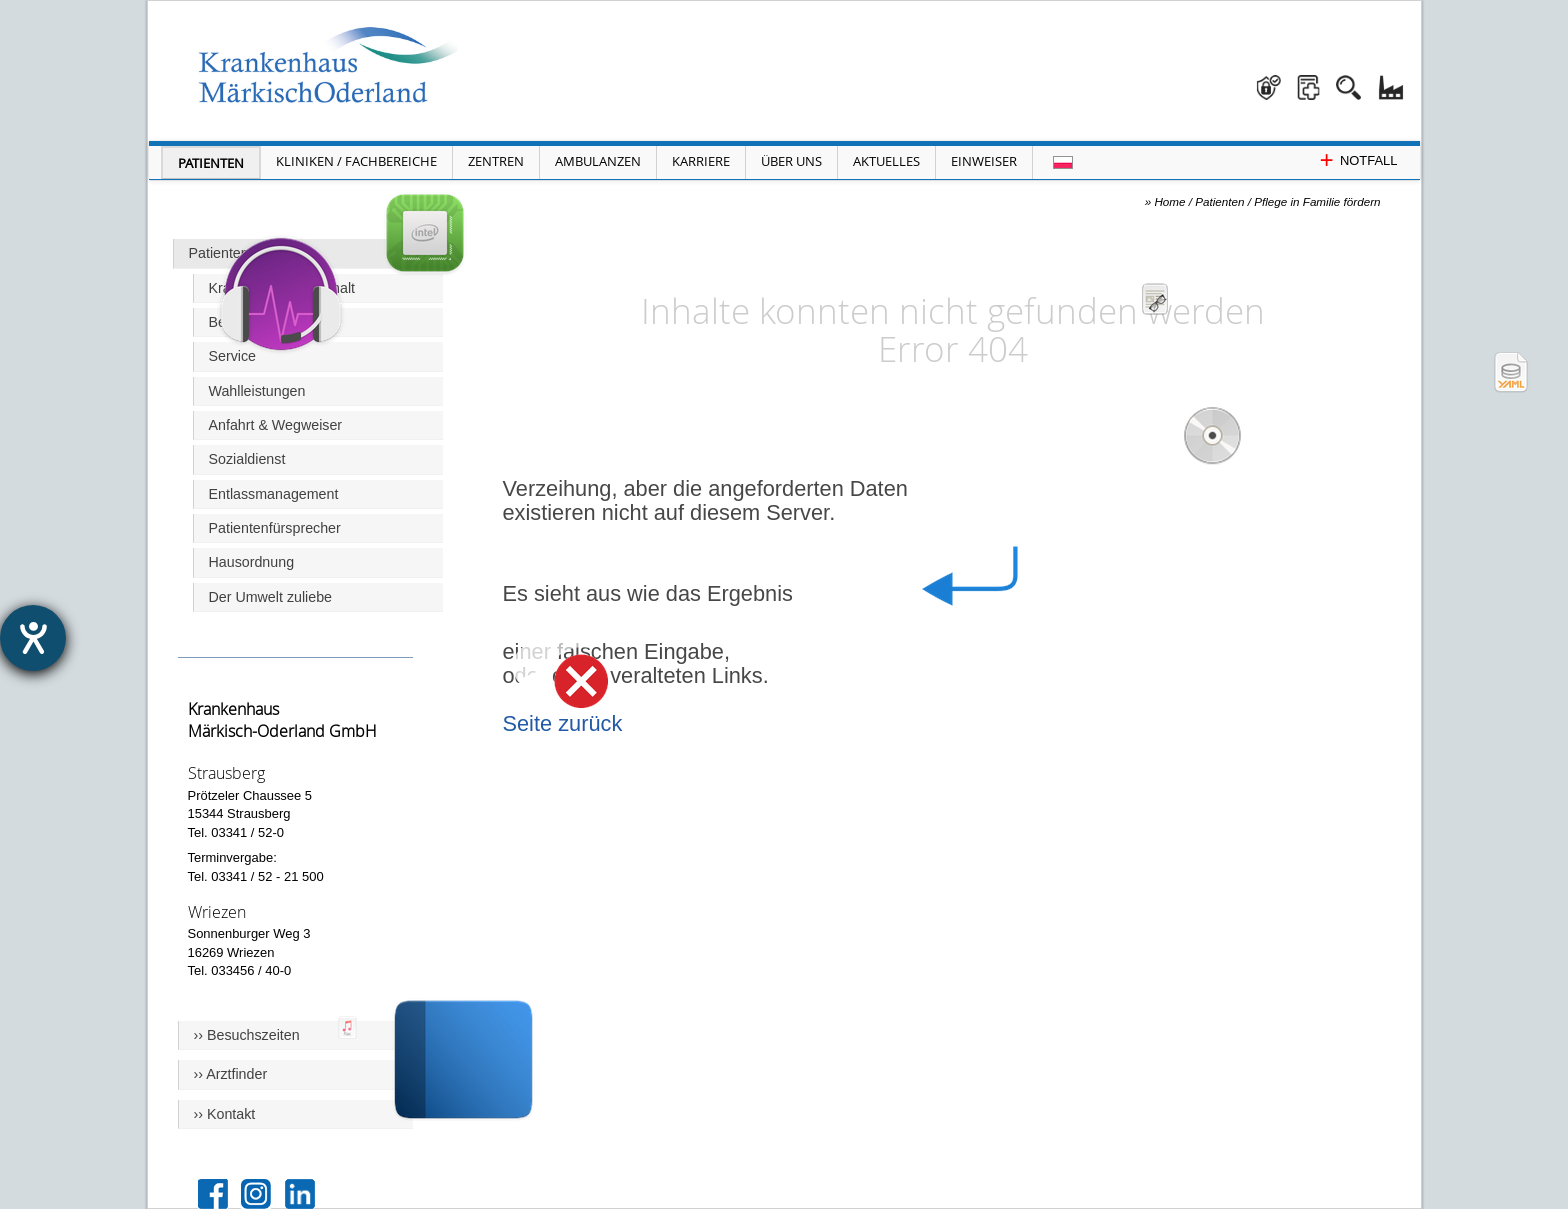  I want to click on indicates a blank CD-R disc ready for burning, so click(1212, 435).